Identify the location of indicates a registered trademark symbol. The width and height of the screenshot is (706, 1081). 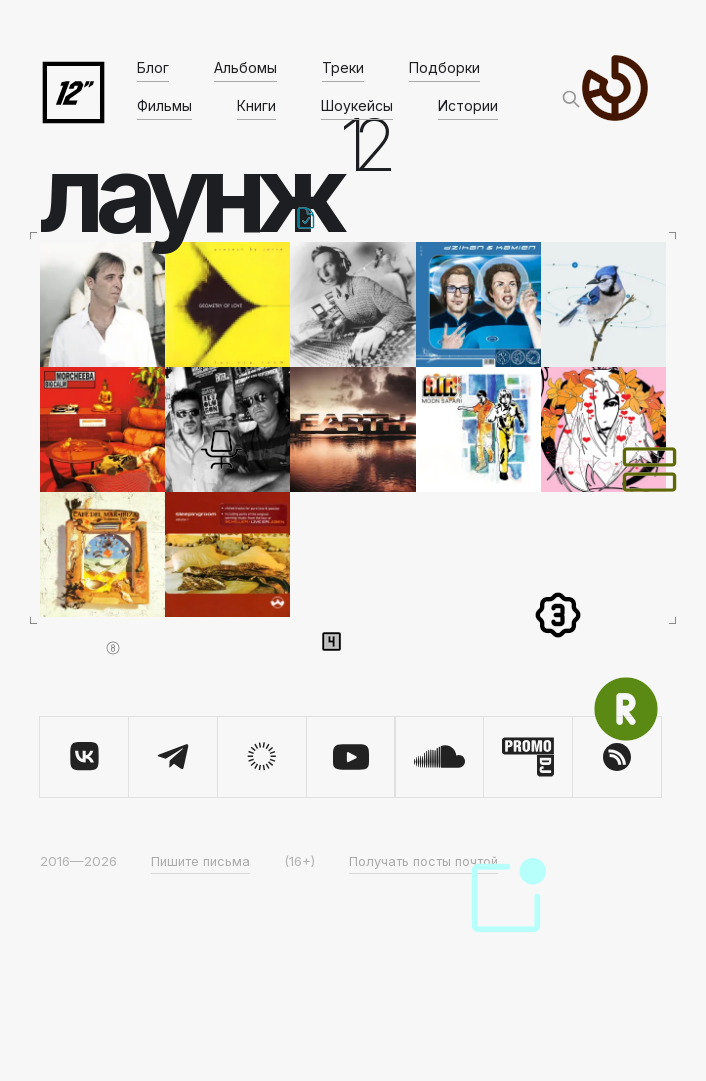
(626, 709).